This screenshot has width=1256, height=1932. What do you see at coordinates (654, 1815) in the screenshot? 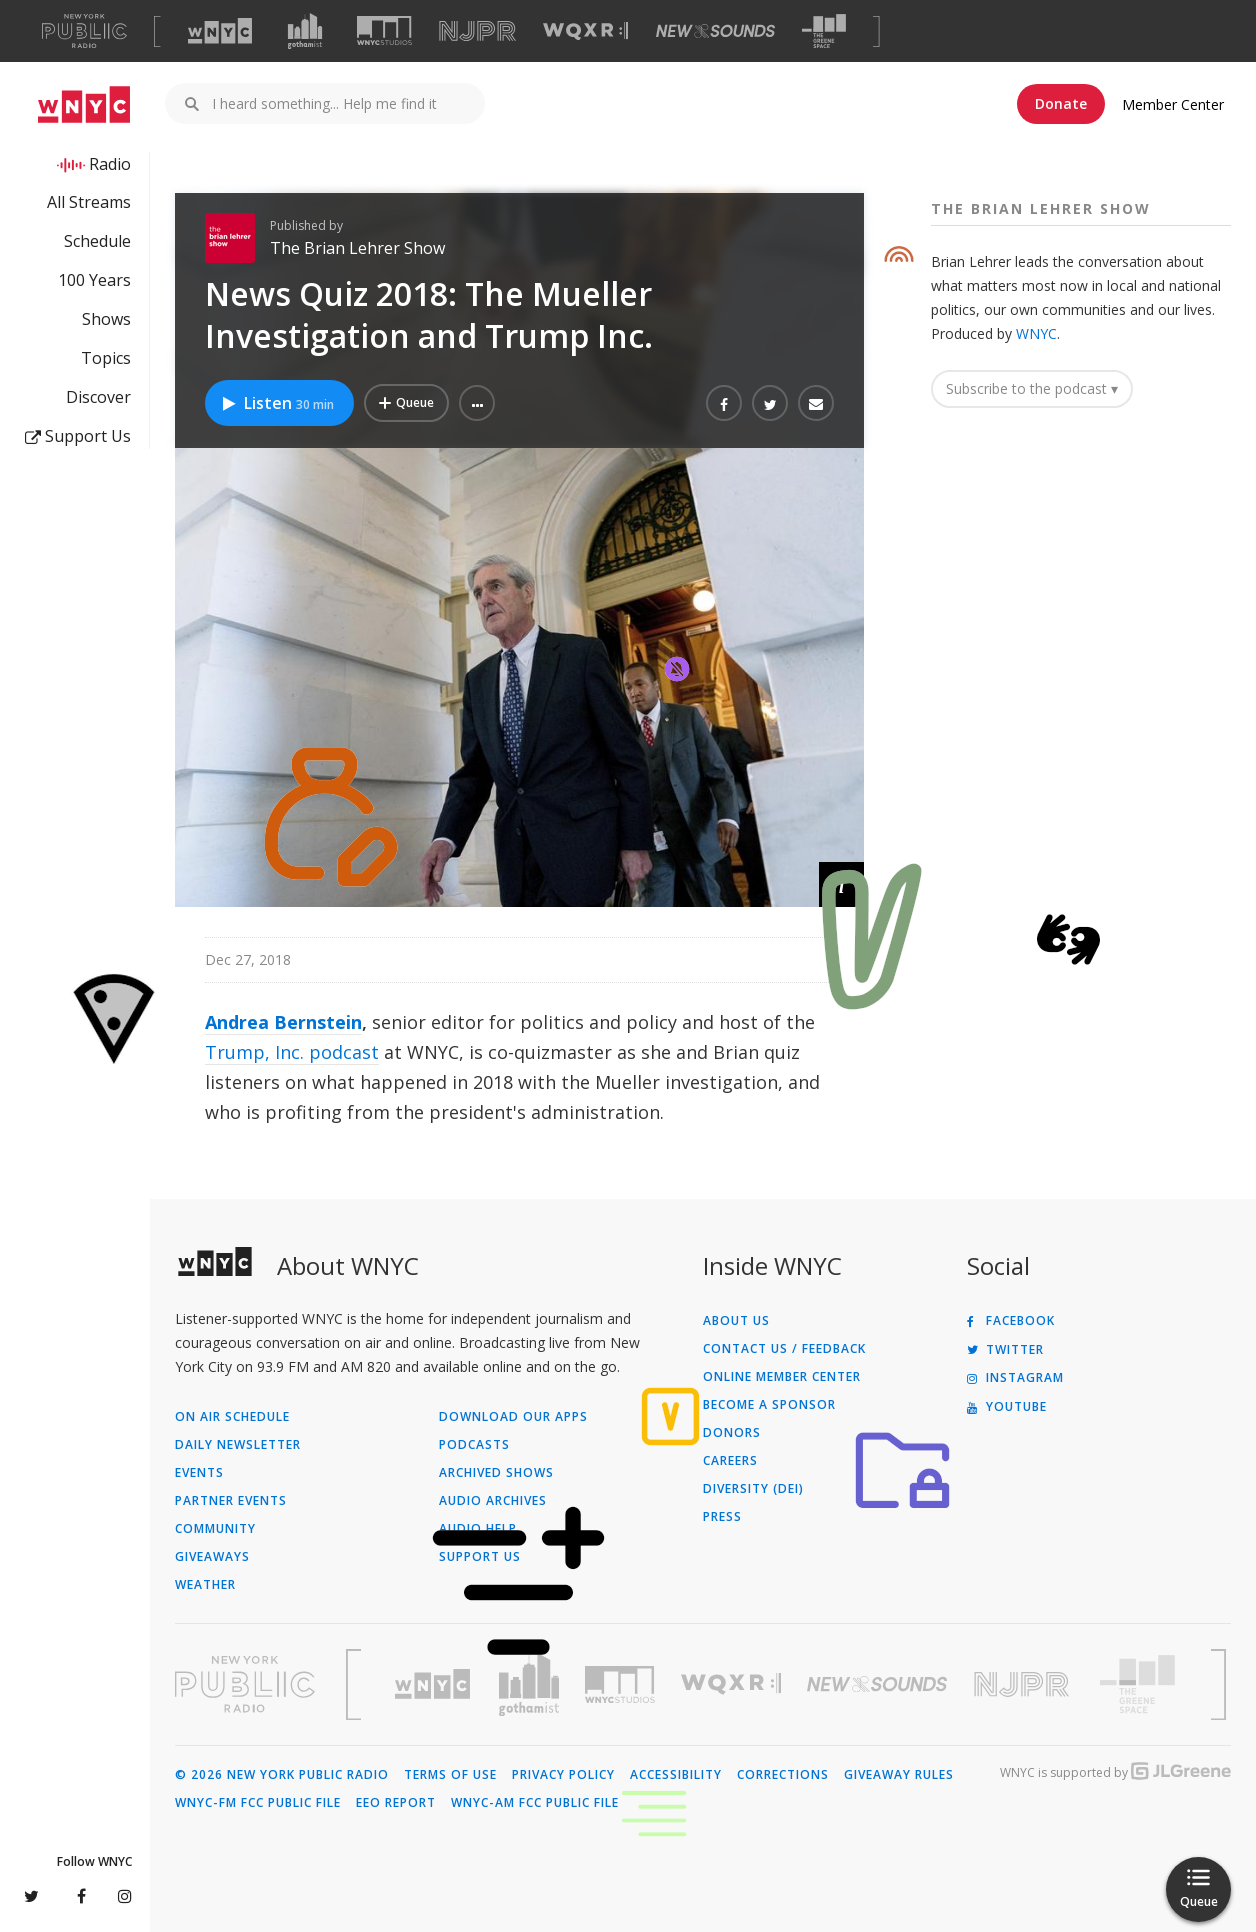
I see `align text to the right` at bounding box center [654, 1815].